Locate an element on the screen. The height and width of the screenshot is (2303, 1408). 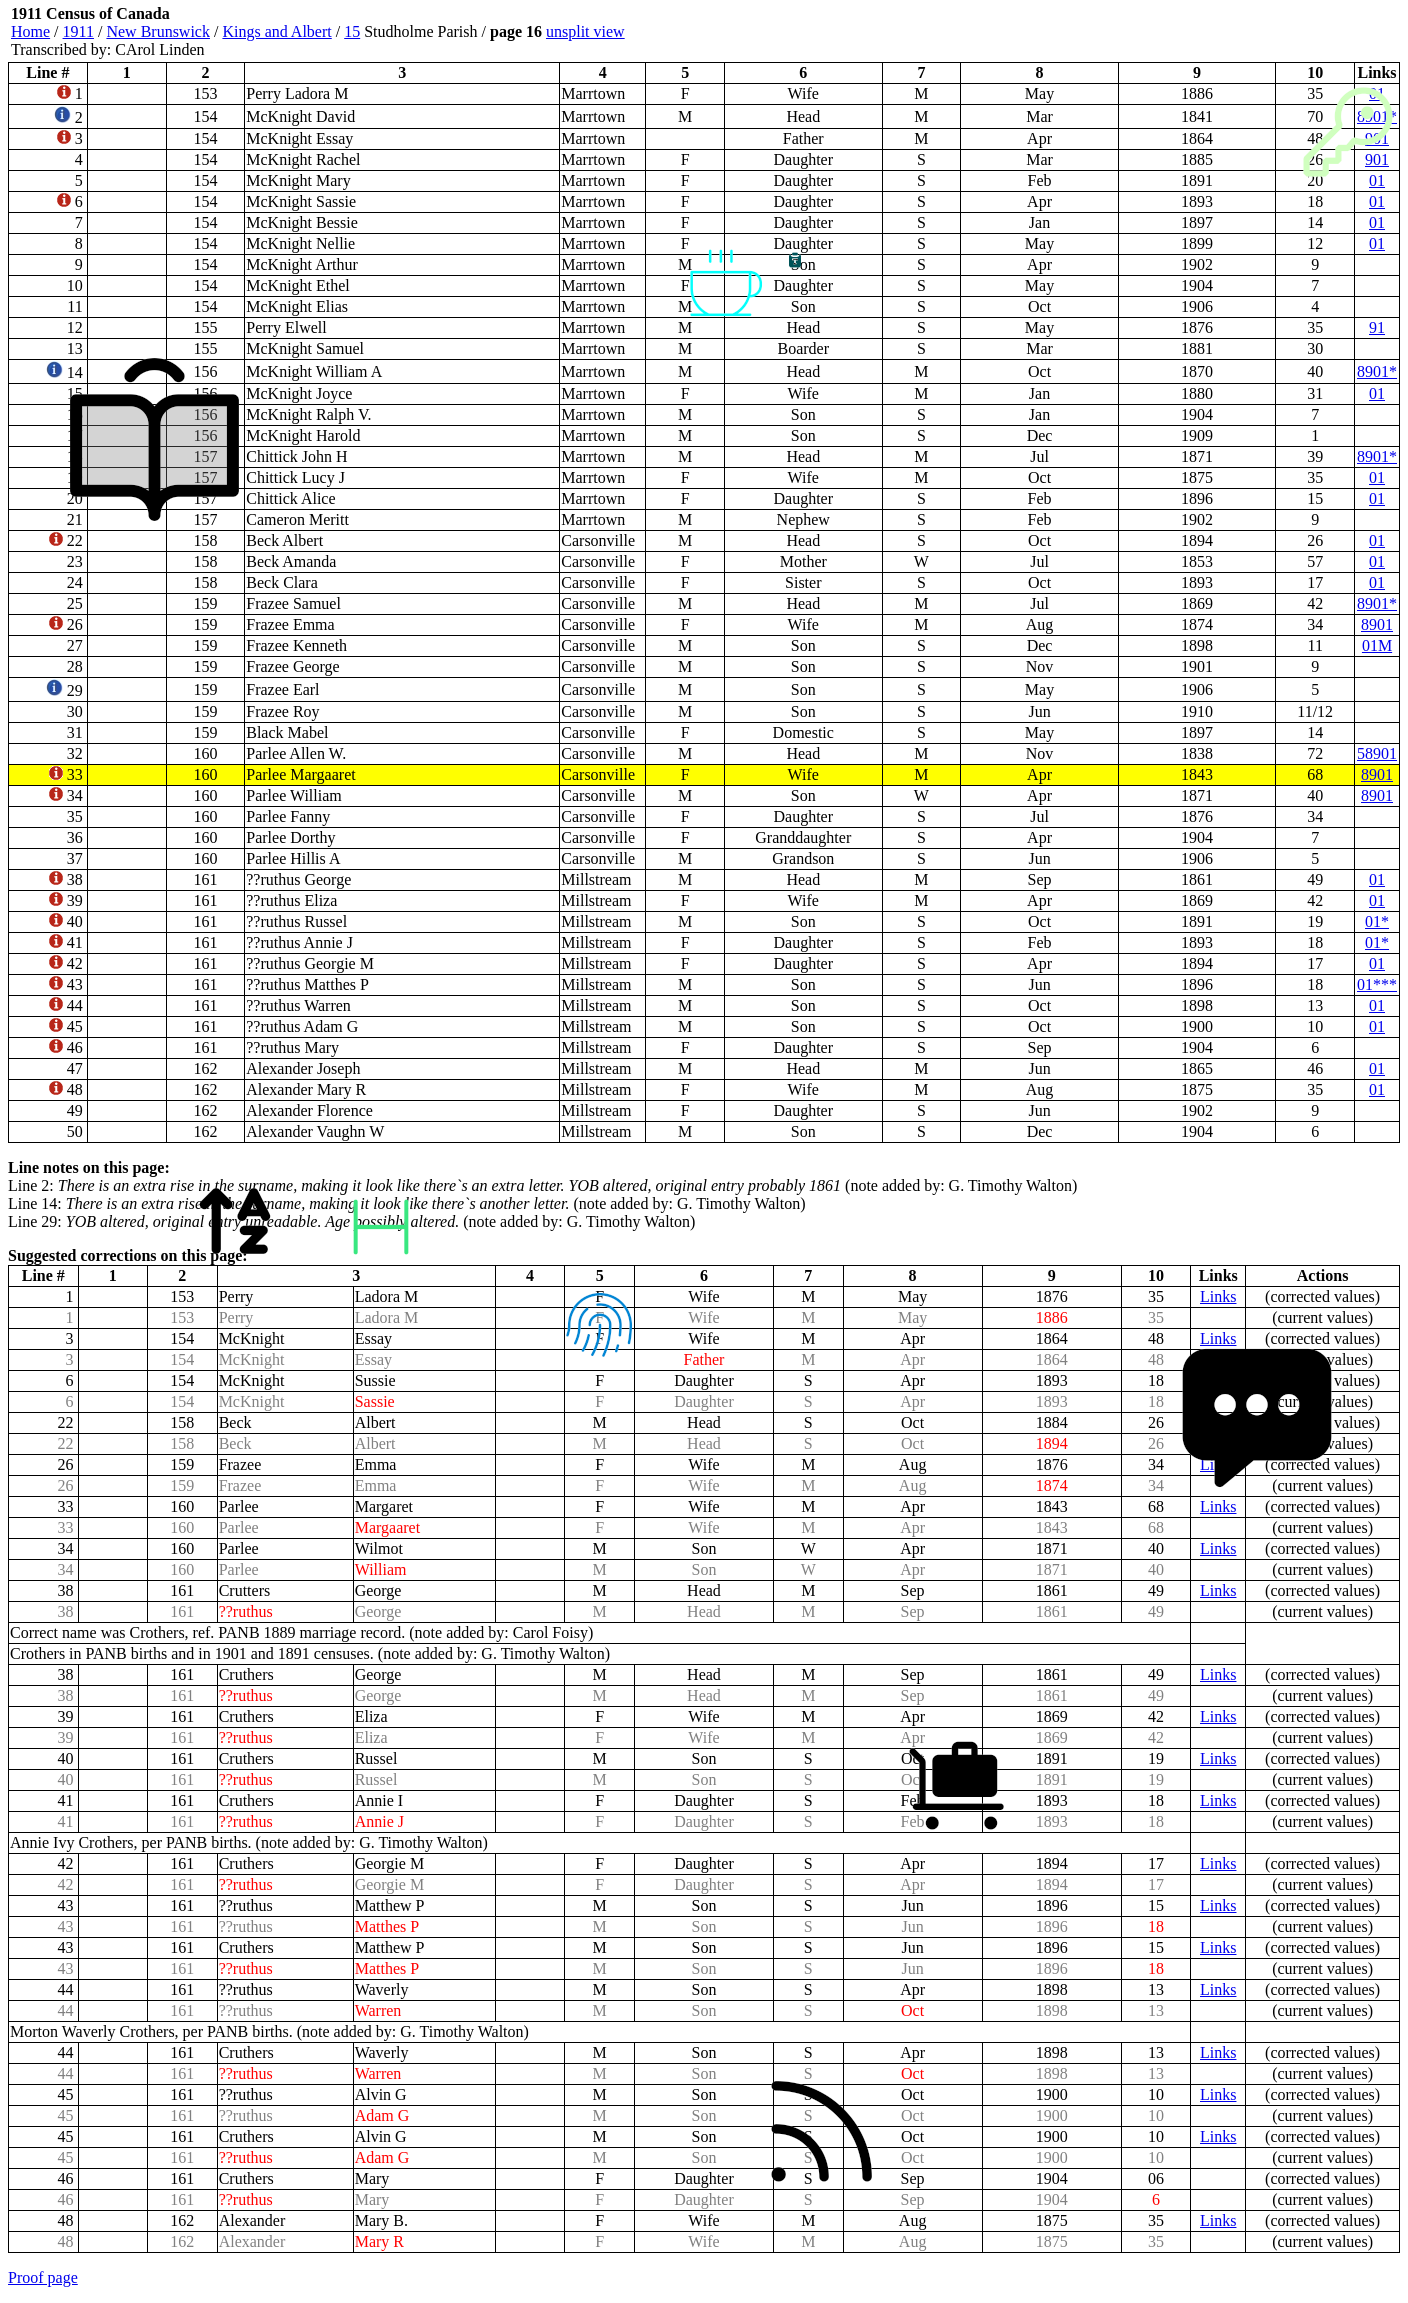
sort alphabetically A to Z is located at coordinates (235, 1221).